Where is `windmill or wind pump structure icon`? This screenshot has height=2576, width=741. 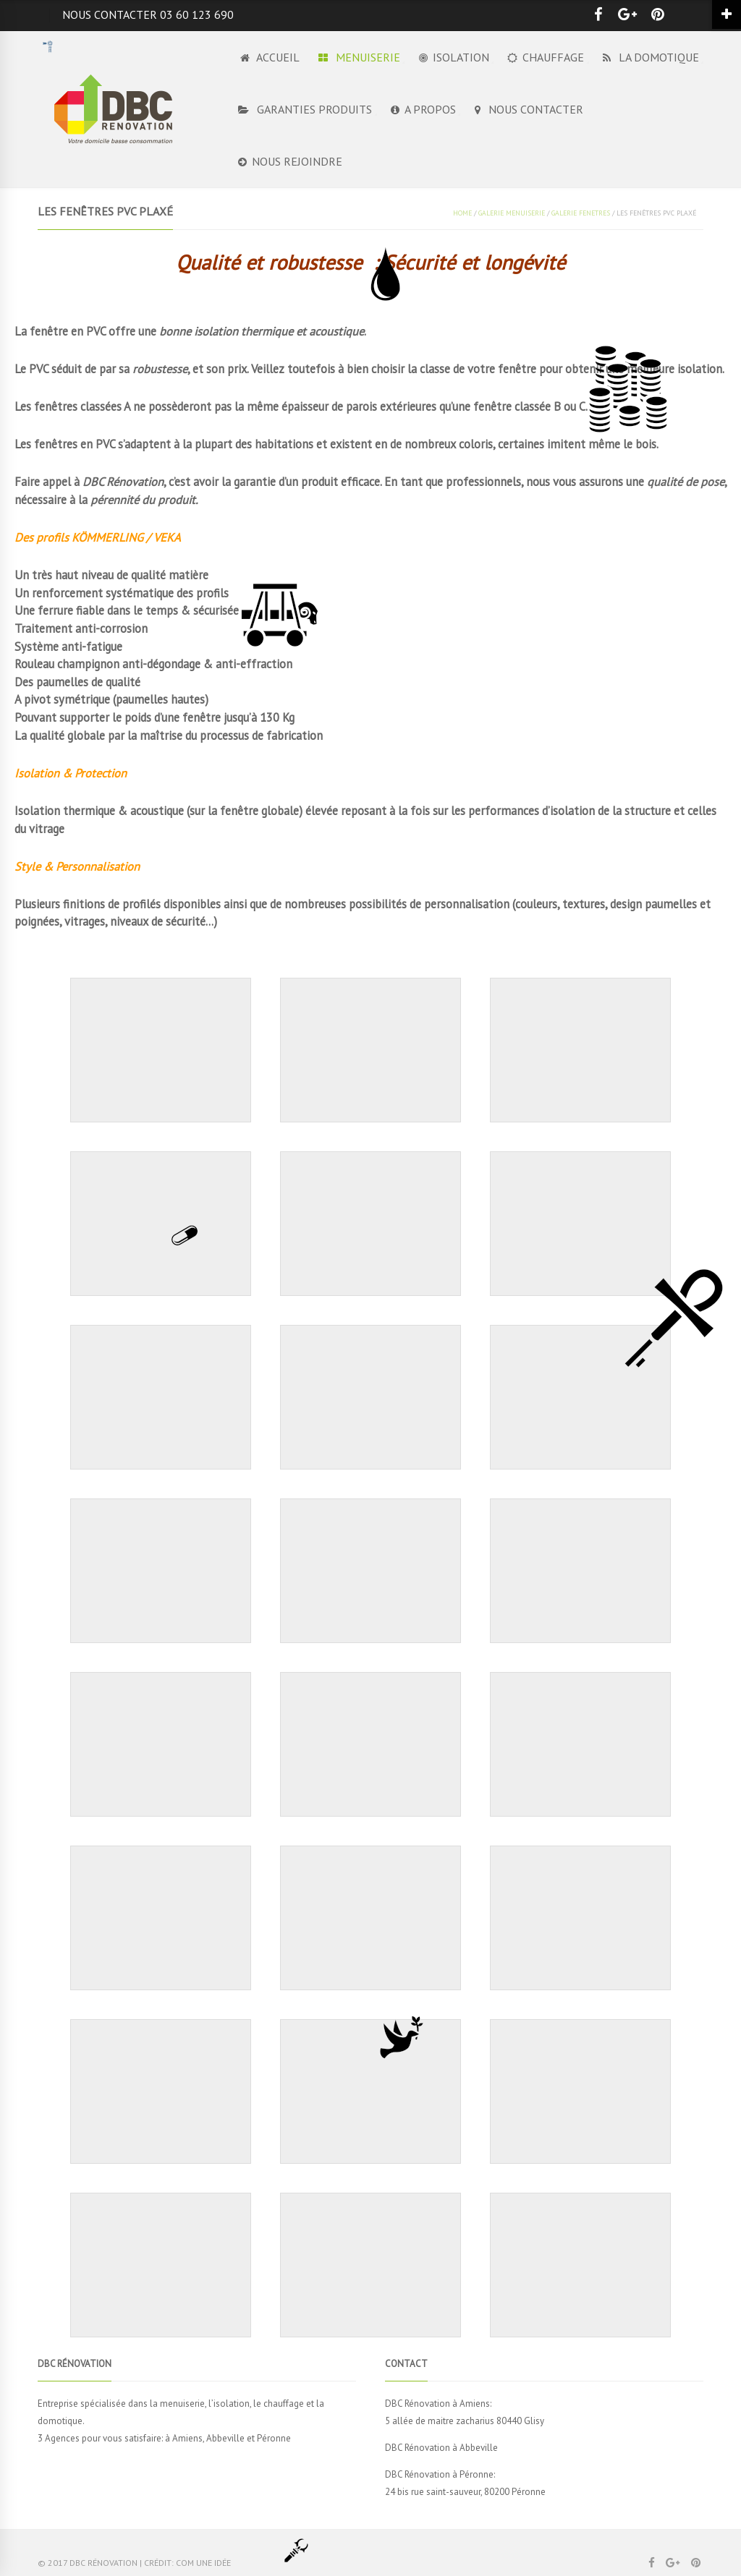
windmill or wind pump structure icon is located at coordinates (48, 46).